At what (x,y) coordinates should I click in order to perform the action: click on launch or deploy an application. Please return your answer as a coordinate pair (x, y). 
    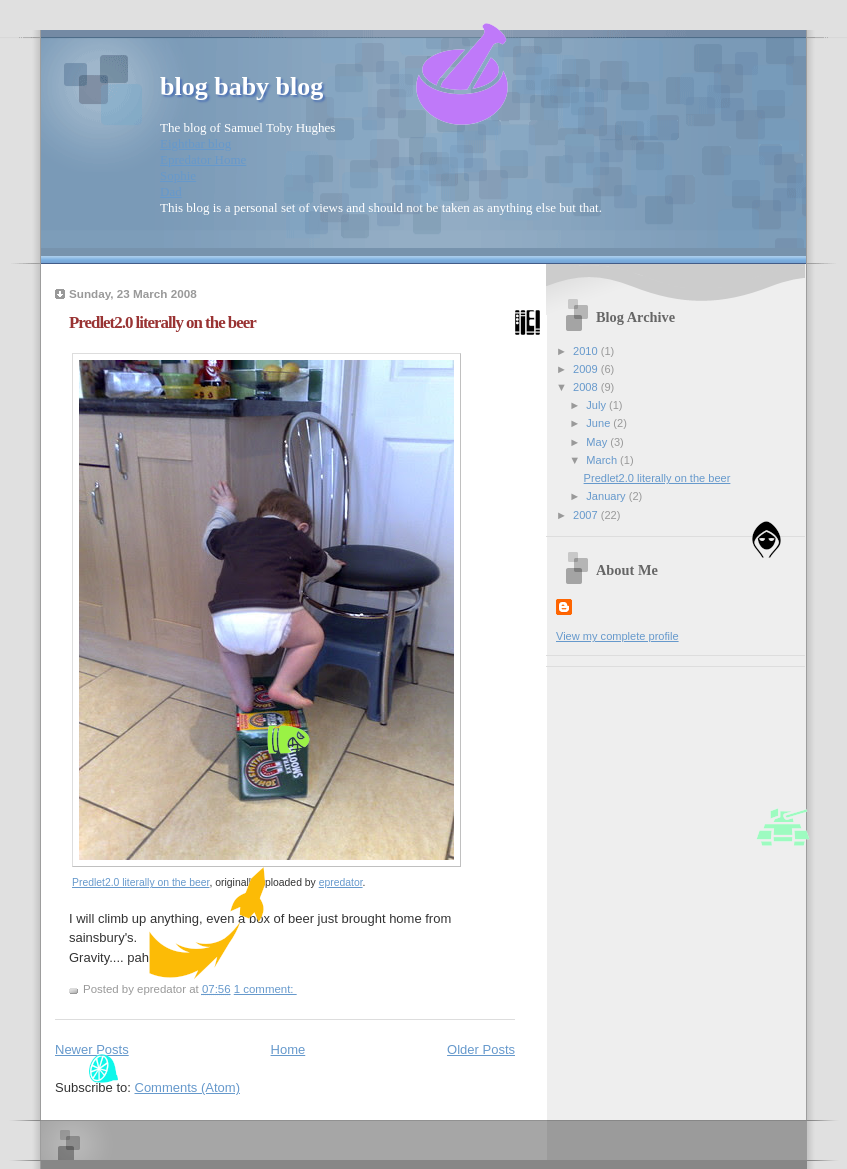
    Looking at the image, I should click on (207, 919).